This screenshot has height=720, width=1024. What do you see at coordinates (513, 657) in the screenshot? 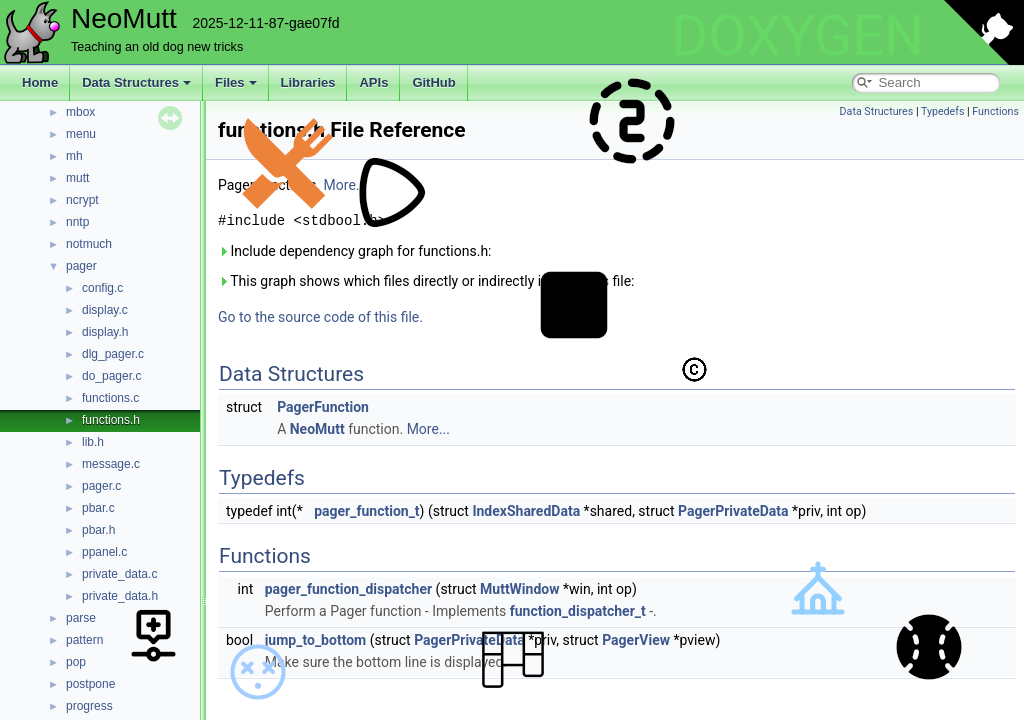
I see `open kanban board view` at bounding box center [513, 657].